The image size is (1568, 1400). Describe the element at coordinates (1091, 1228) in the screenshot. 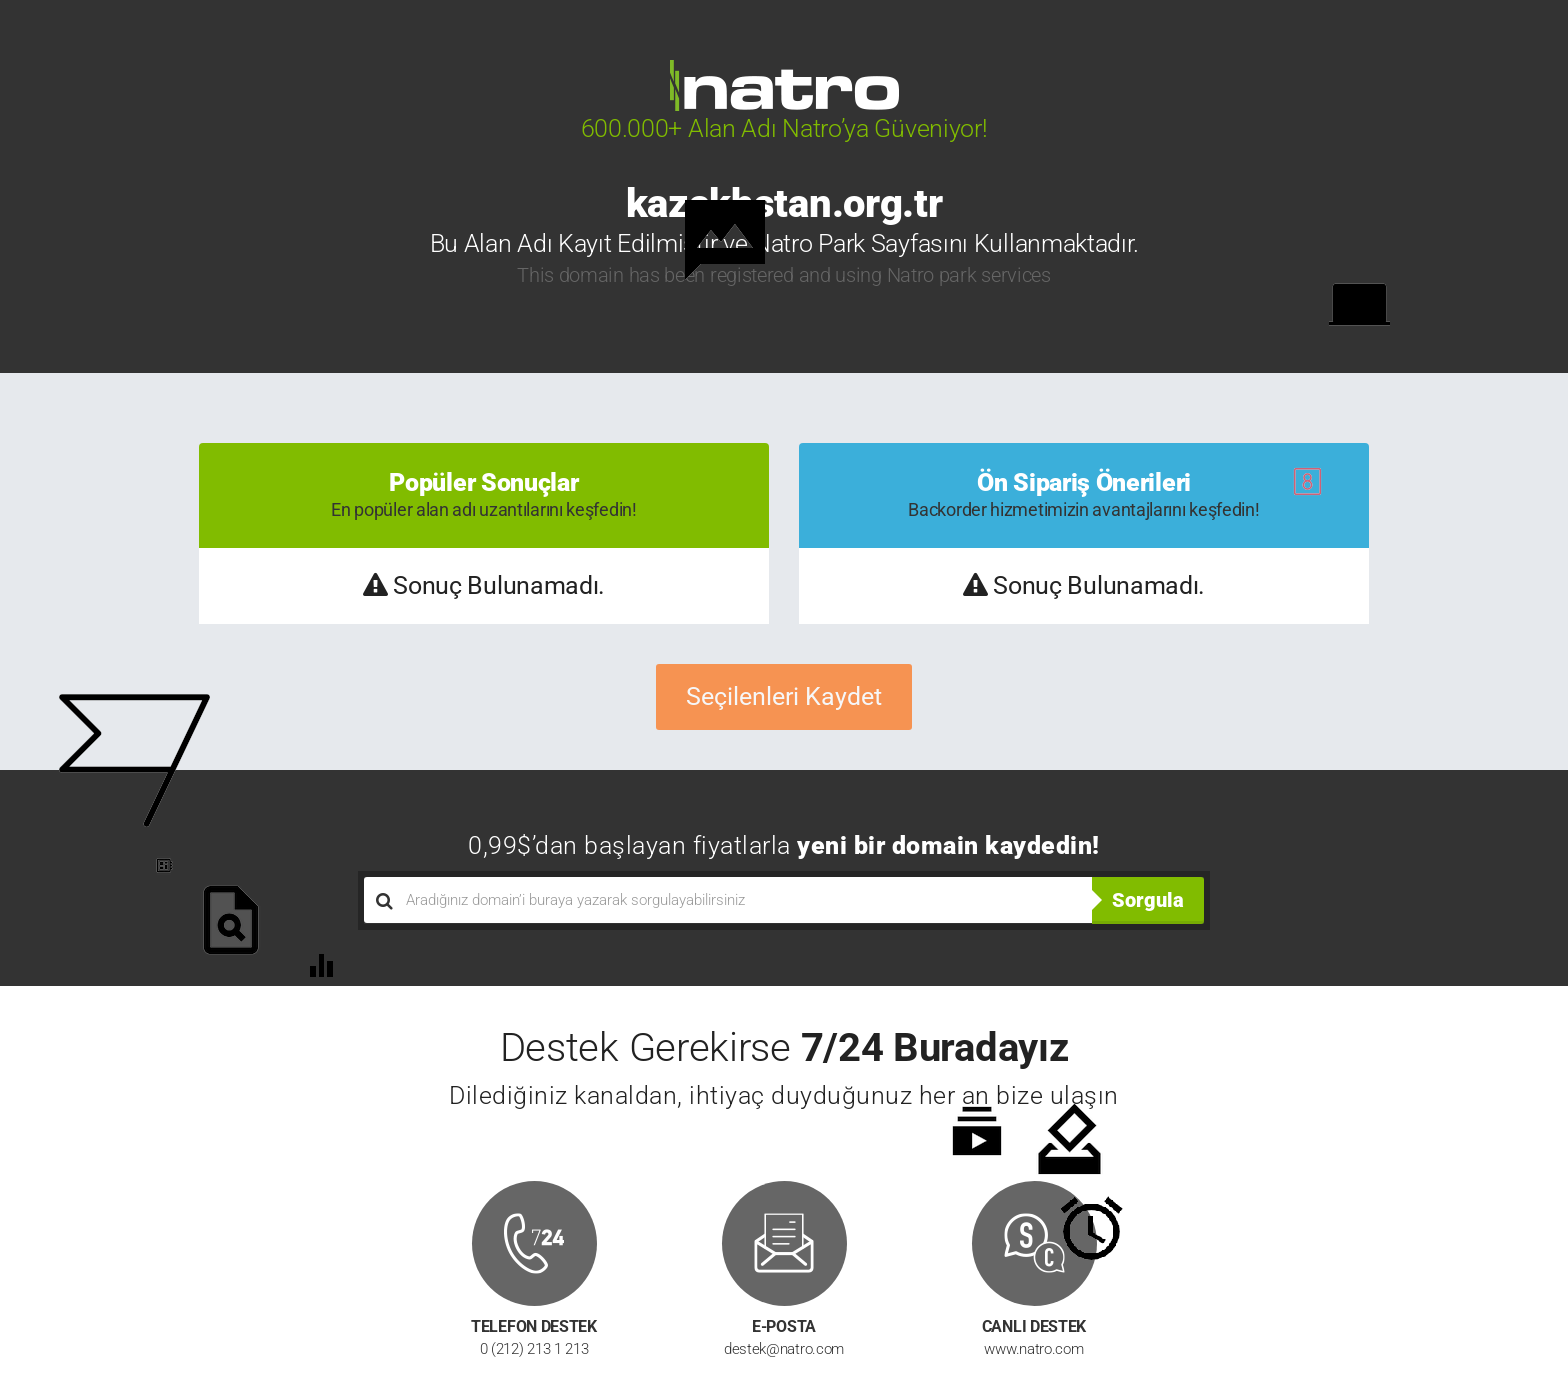

I see `set an alarm or timer` at that location.